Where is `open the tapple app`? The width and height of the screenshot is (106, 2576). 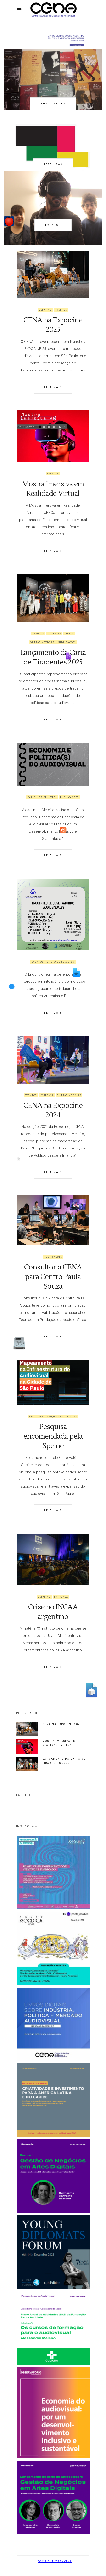 open the tapple app is located at coordinates (9, 221).